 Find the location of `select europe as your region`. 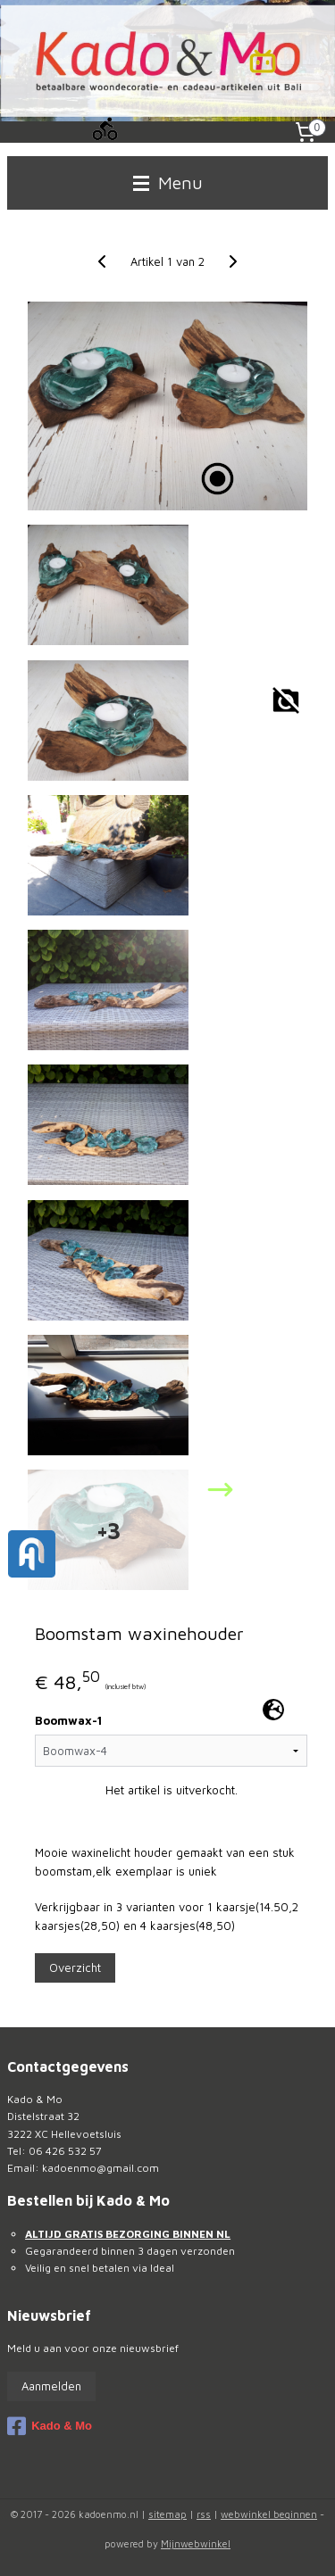

select europe as your region is located at coordinates (273, 1710).